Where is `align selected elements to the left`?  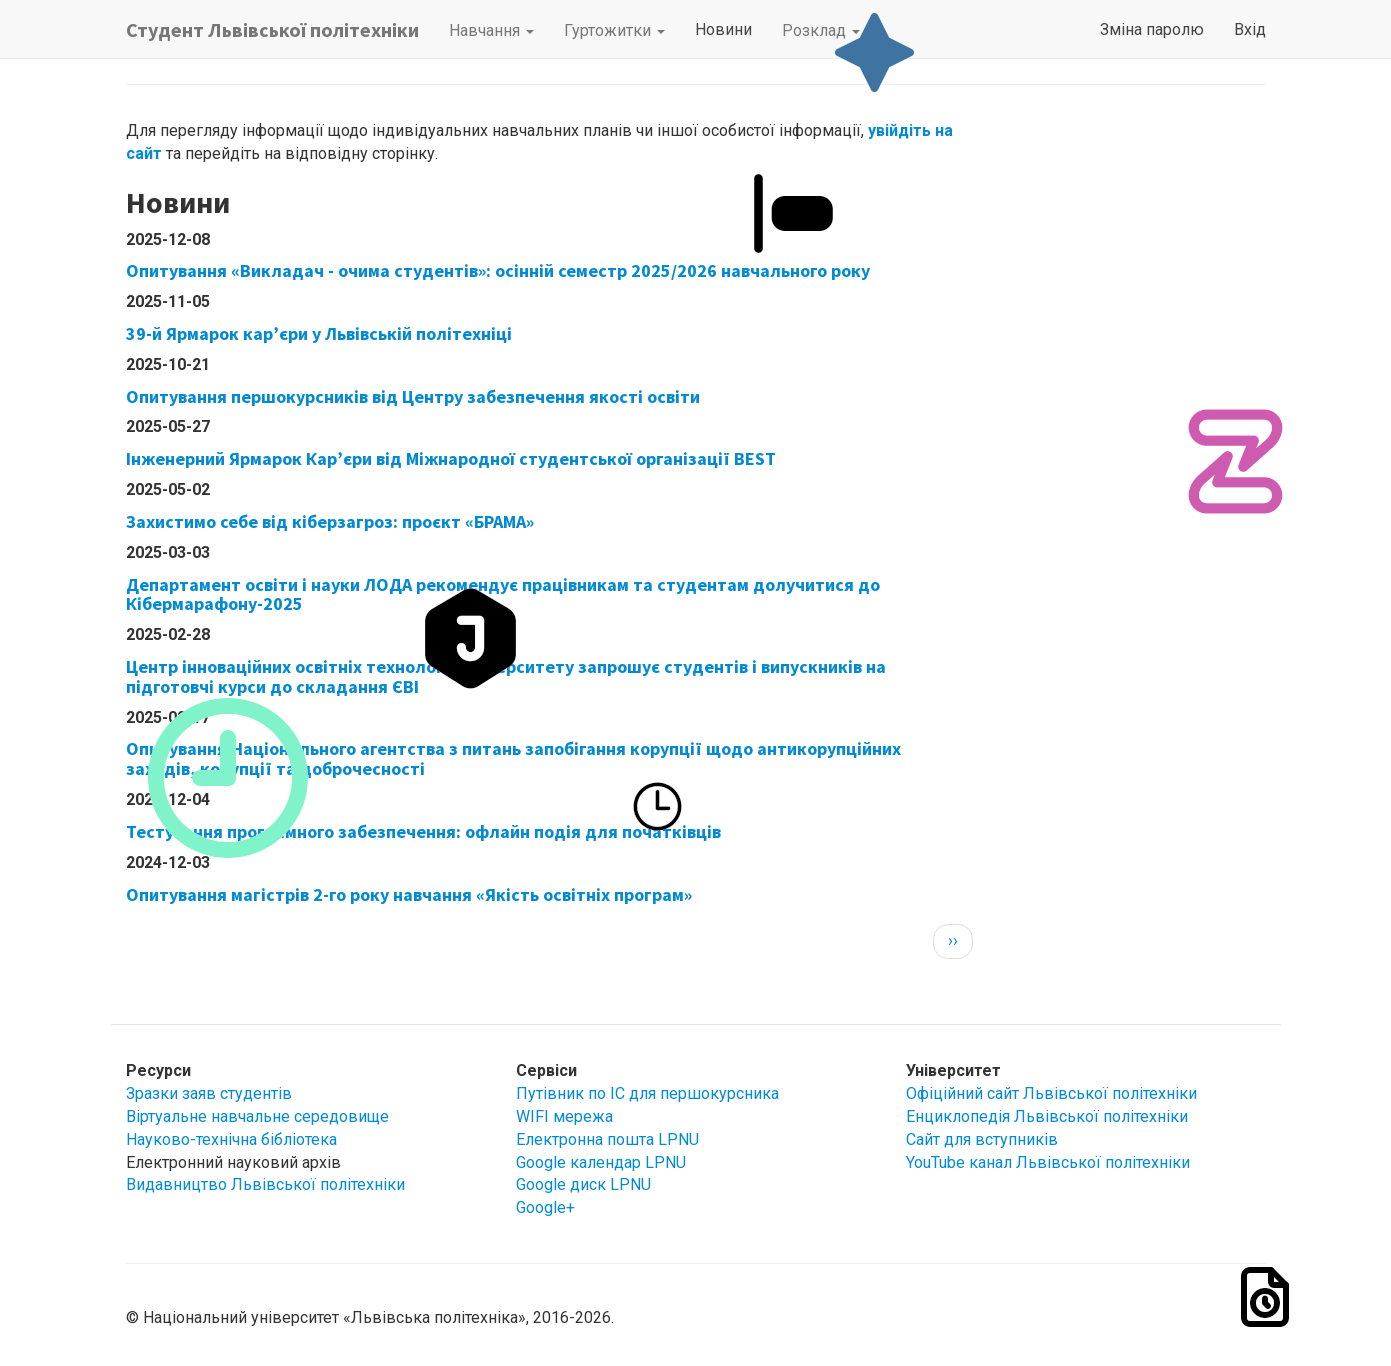
align selected elements to the left is located at coordinates (793, 213).